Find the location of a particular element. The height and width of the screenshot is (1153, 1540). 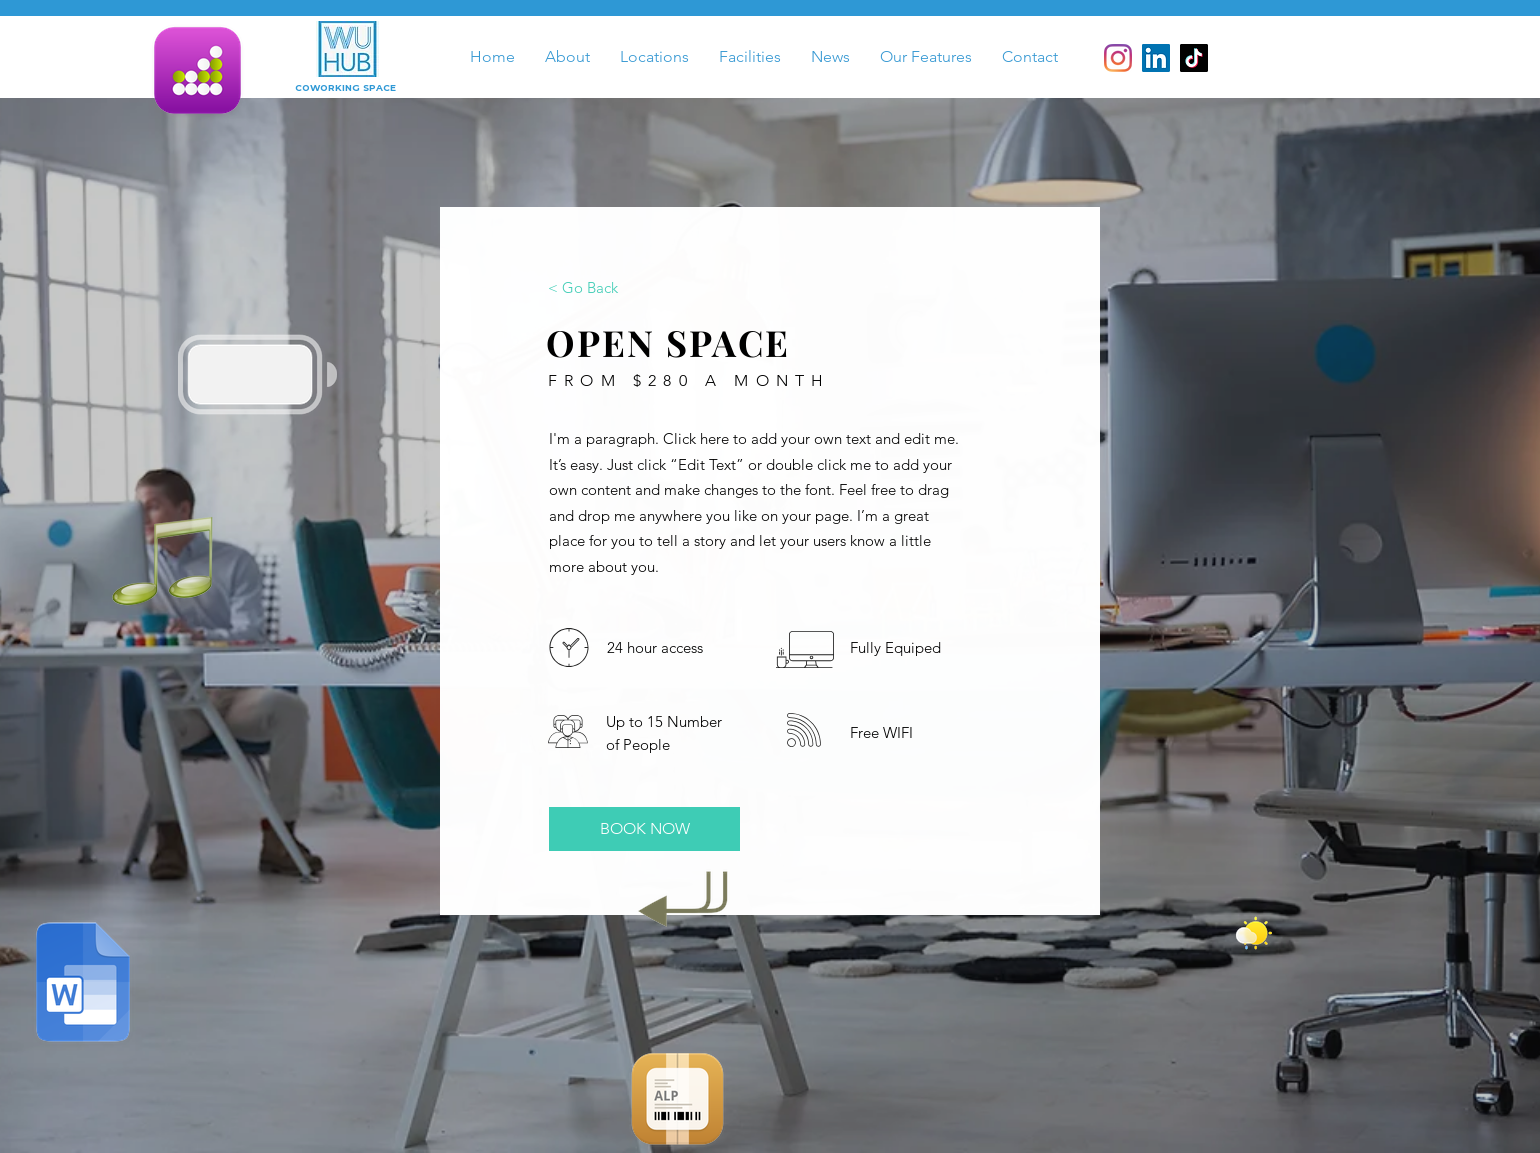

an alpm package file used by arch linux package manager is located at coordinates (677, 1100).